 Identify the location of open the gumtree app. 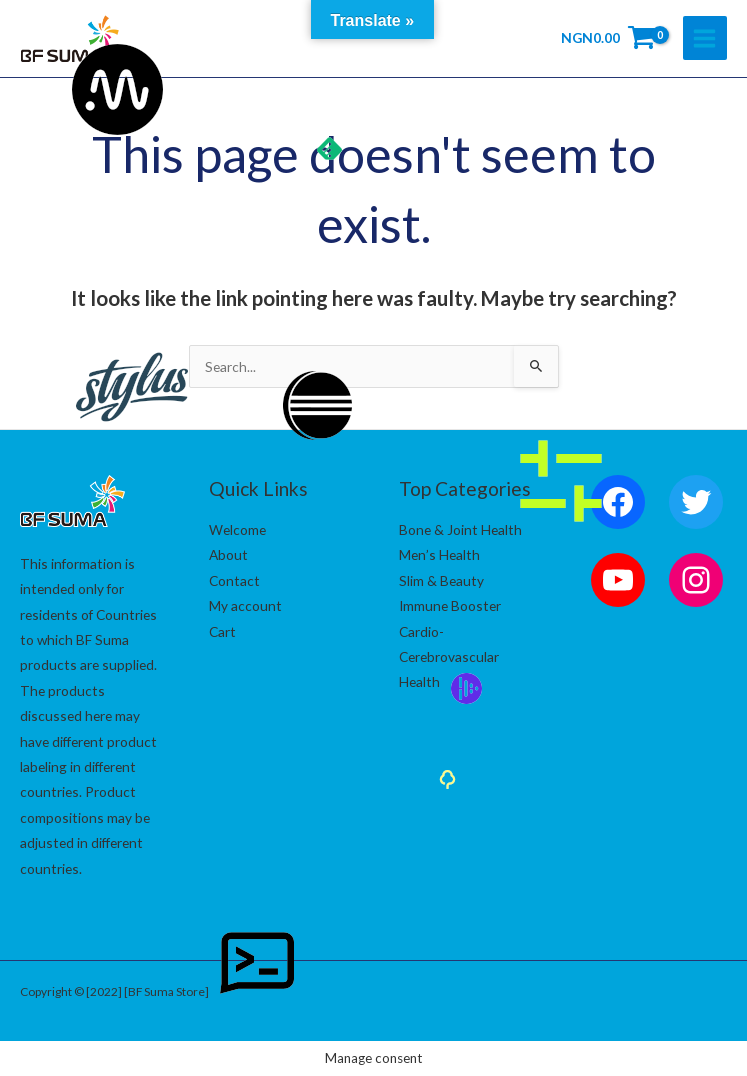
(447, 779).